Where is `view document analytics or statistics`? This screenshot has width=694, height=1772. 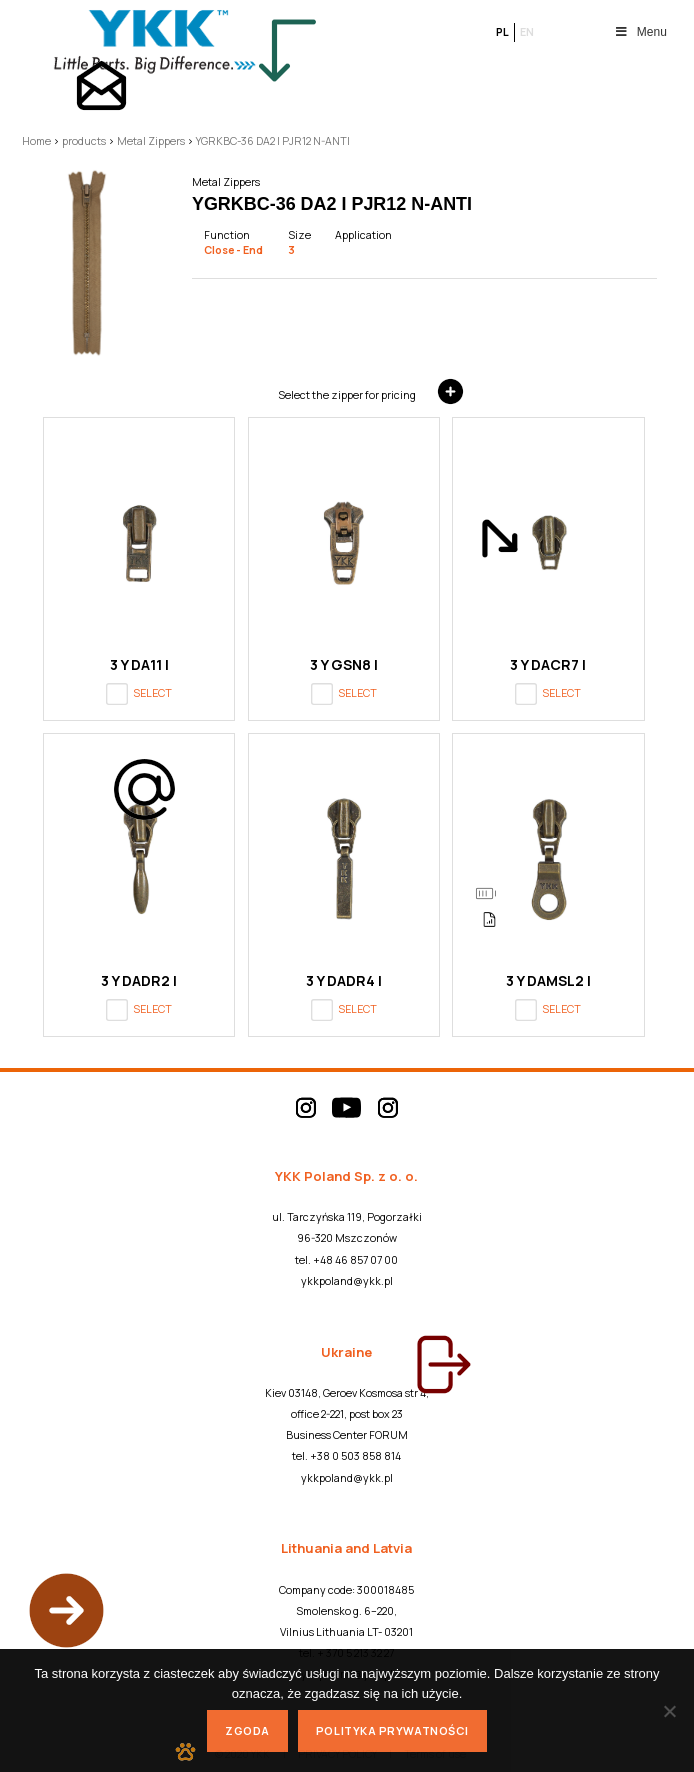 view document analytics or statistics is located at coordinates (489, 919).